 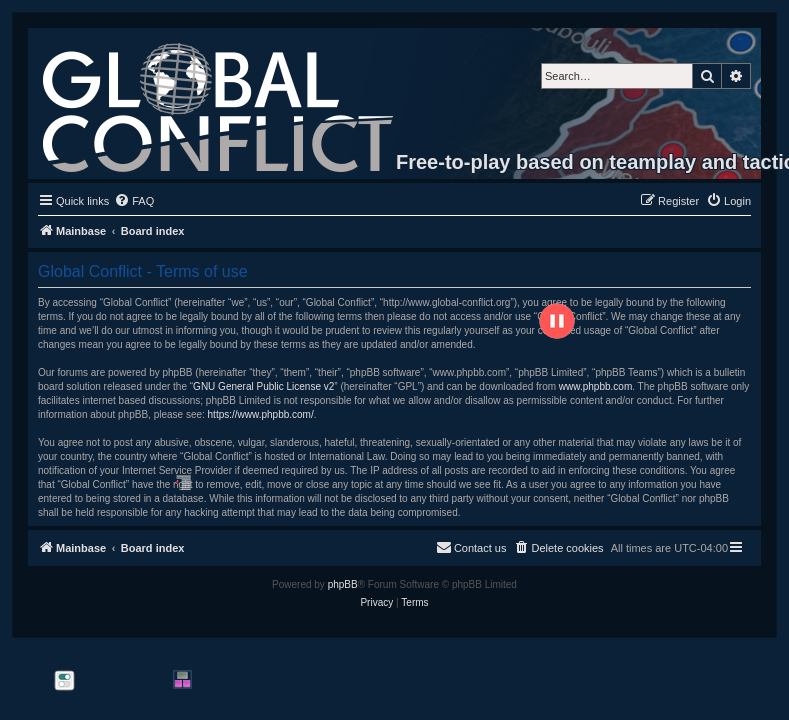 I want to click on select all items in the current view, so click(x=182, y=679).